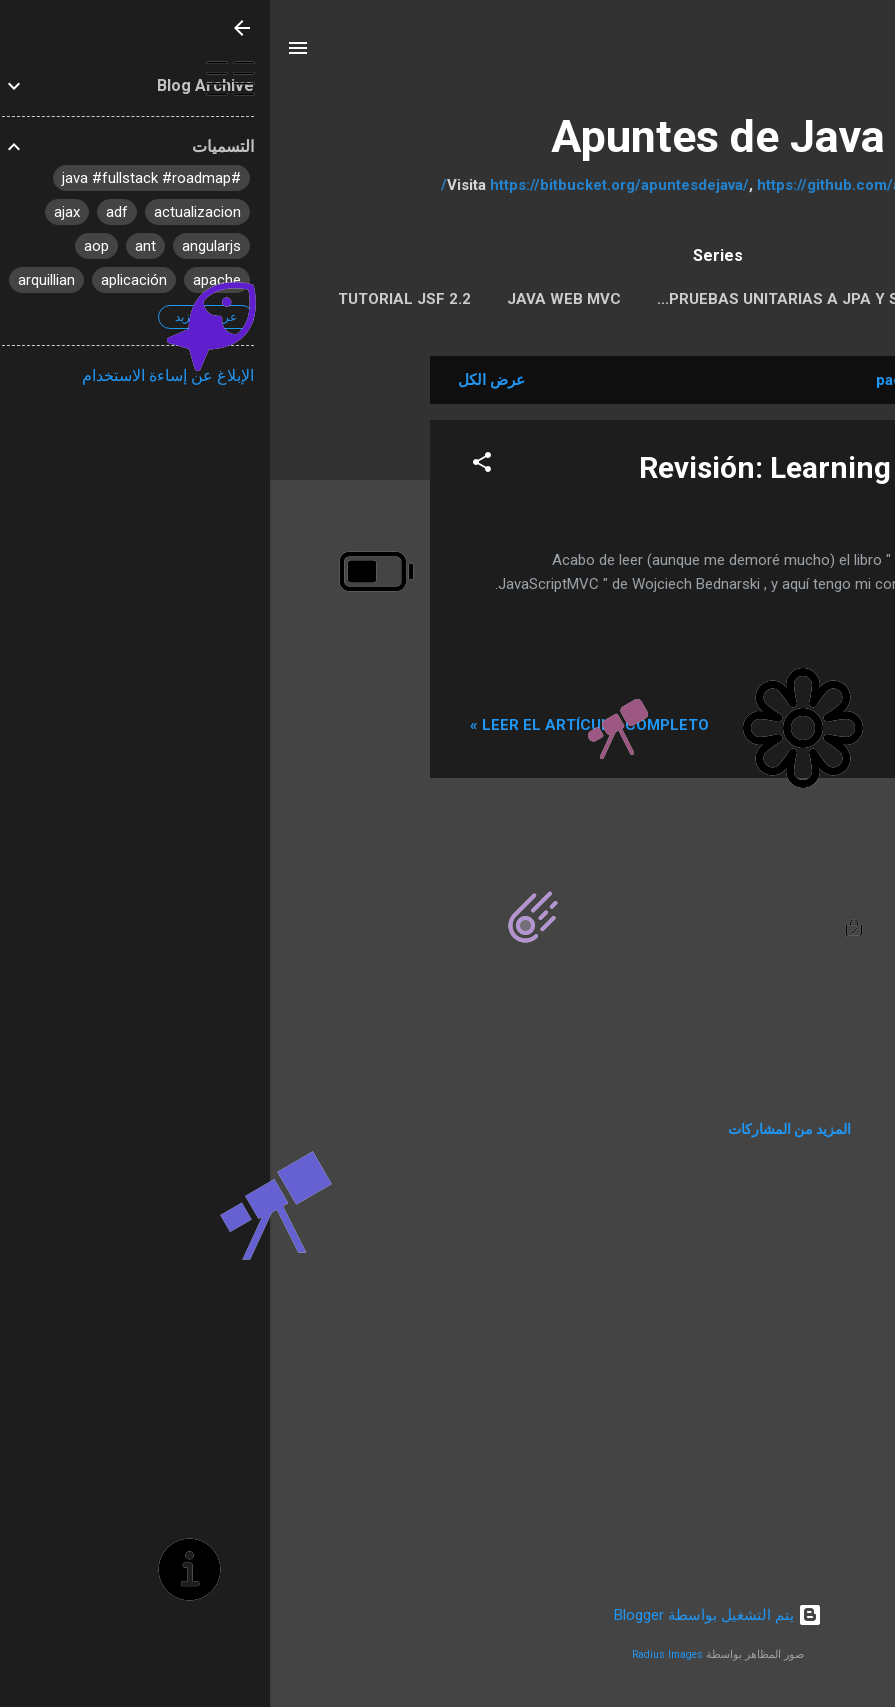 Image resolution: width=895 pixels, height=1707 pixels. I want to click on order confirmed or purchase complete, so click(854, 928).